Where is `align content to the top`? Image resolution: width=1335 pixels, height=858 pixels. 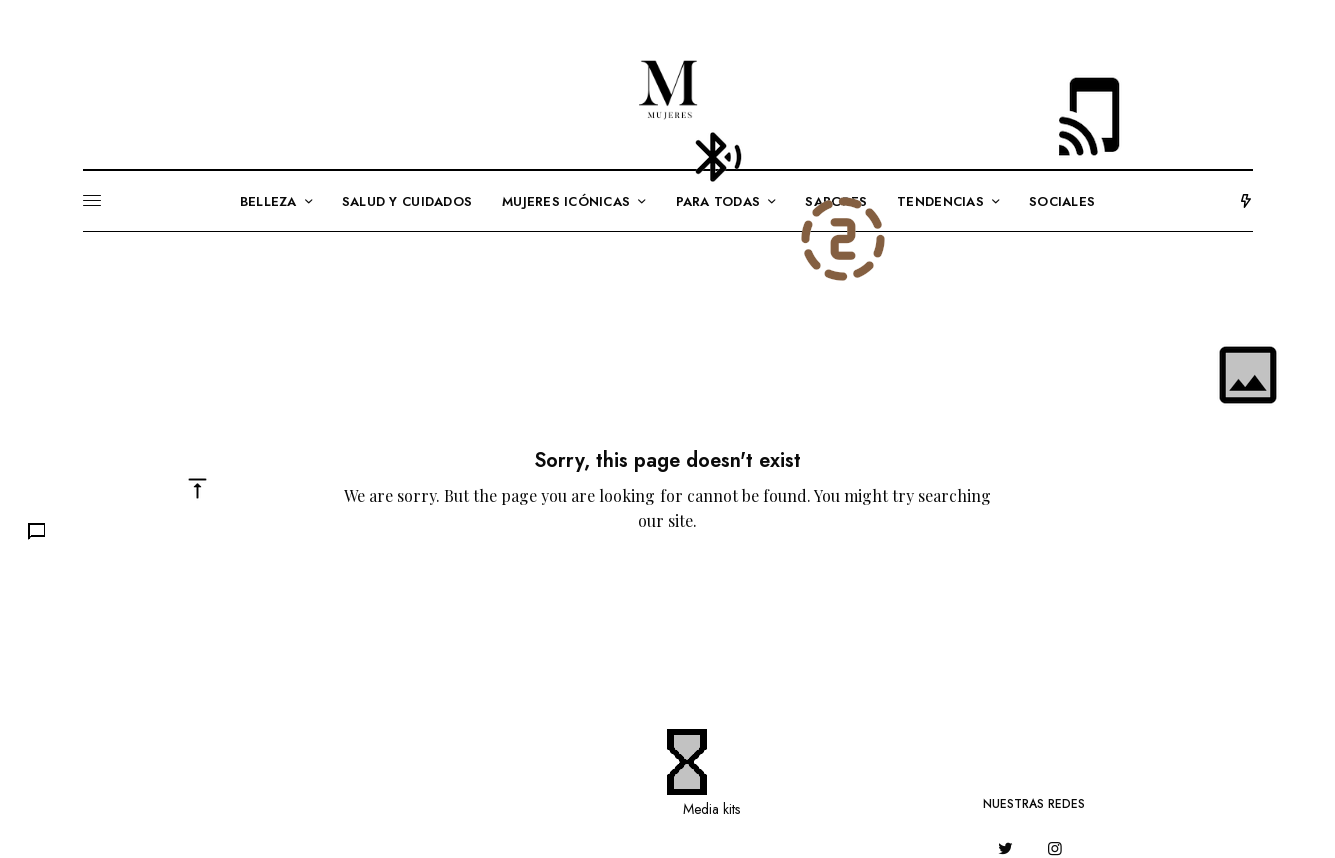
align content to the top is located at coordinates (197, 488).